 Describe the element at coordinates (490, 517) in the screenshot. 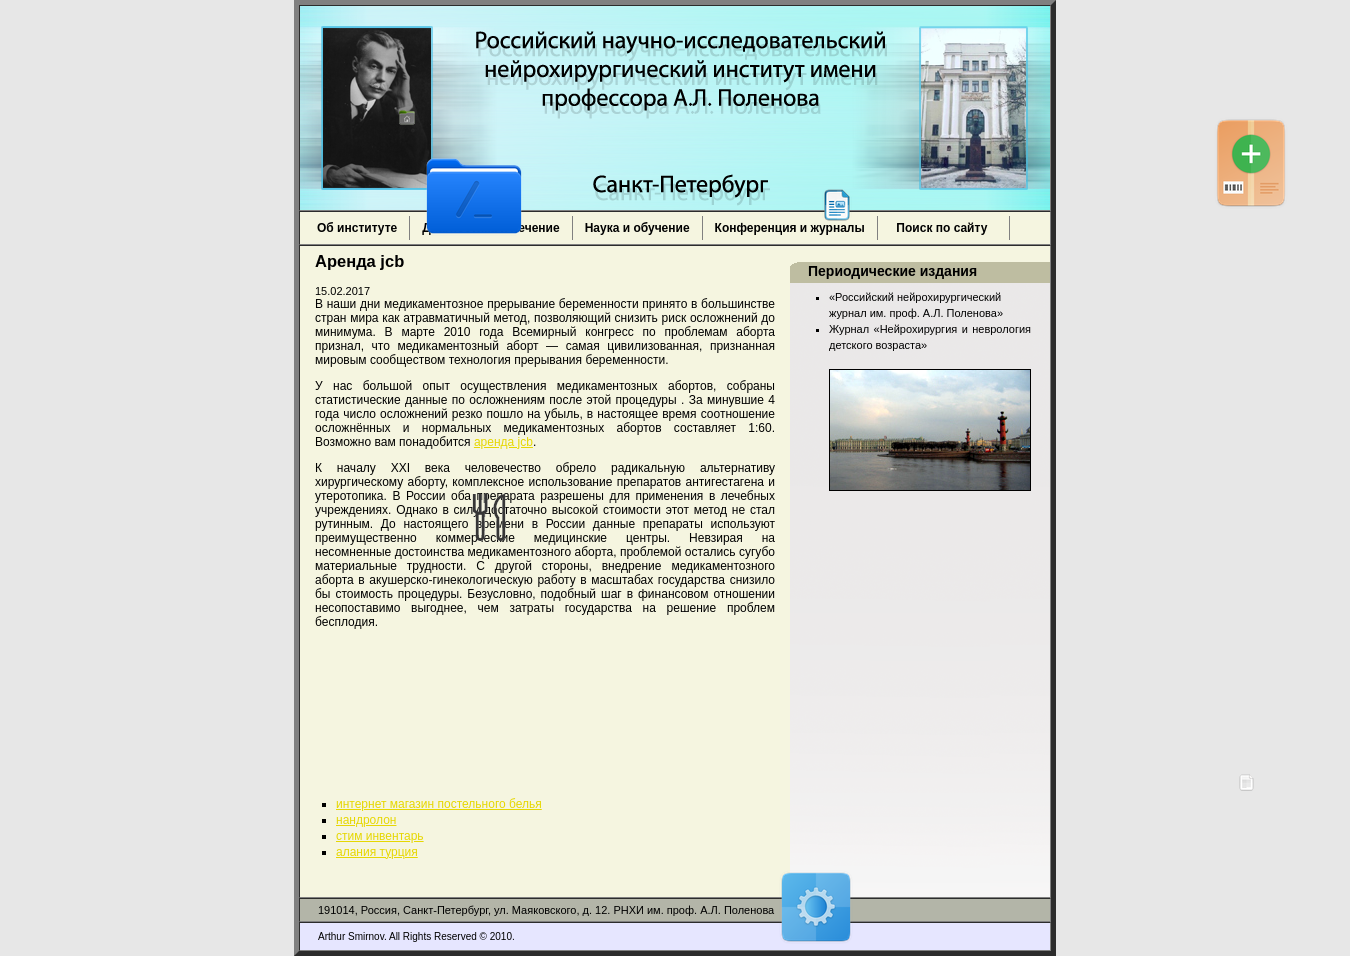

I see `access food and drink emoji category` at that location.